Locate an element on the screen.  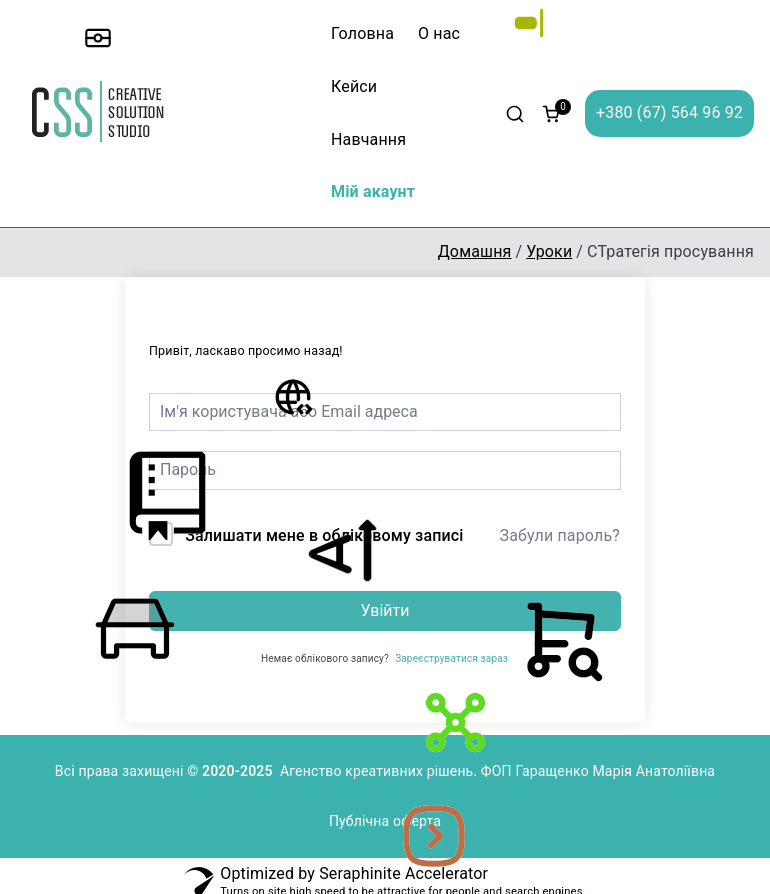
access vehicle or car-related features is located at coordinates (135, 630).